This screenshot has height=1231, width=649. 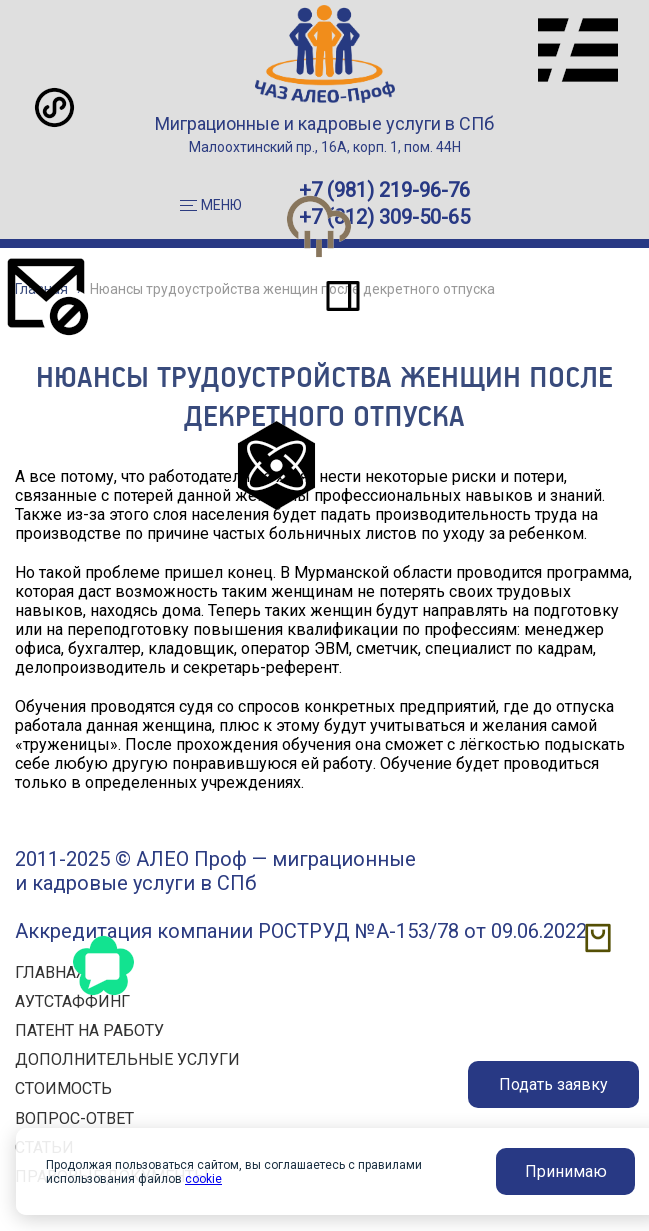 What do you see at coordinates (319, 225) in the screenshot?
I see `indicates heavy rain or showers in weather forecast` at bounding box center [319, 225].